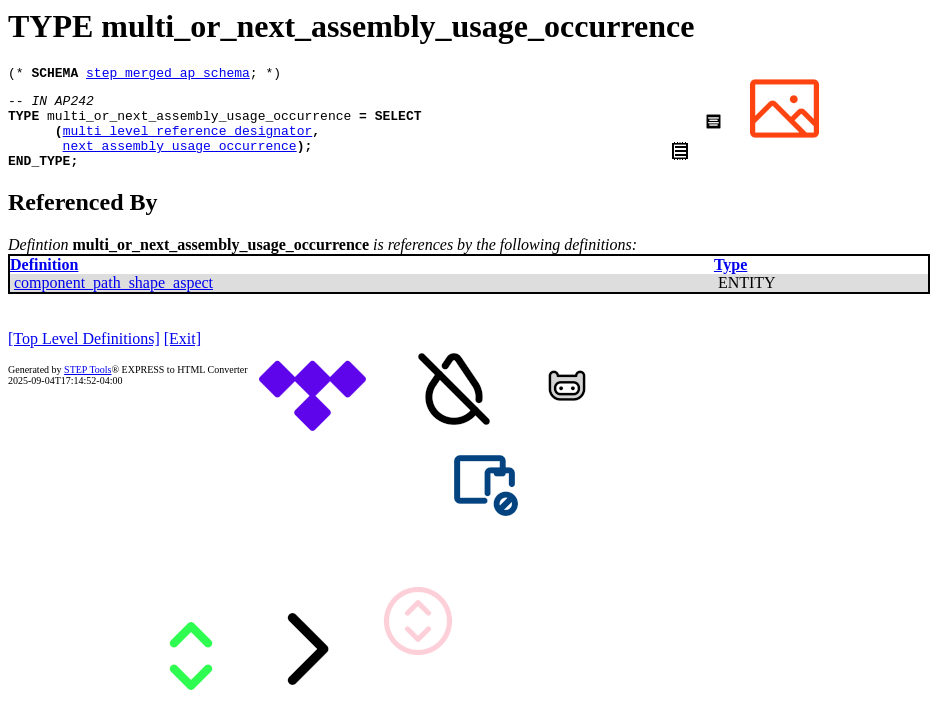 The image size is (938, 720). What do you see at coordinates (713, 121) in the screenshot?
I see `center align text` at bounding box center [713, 121].